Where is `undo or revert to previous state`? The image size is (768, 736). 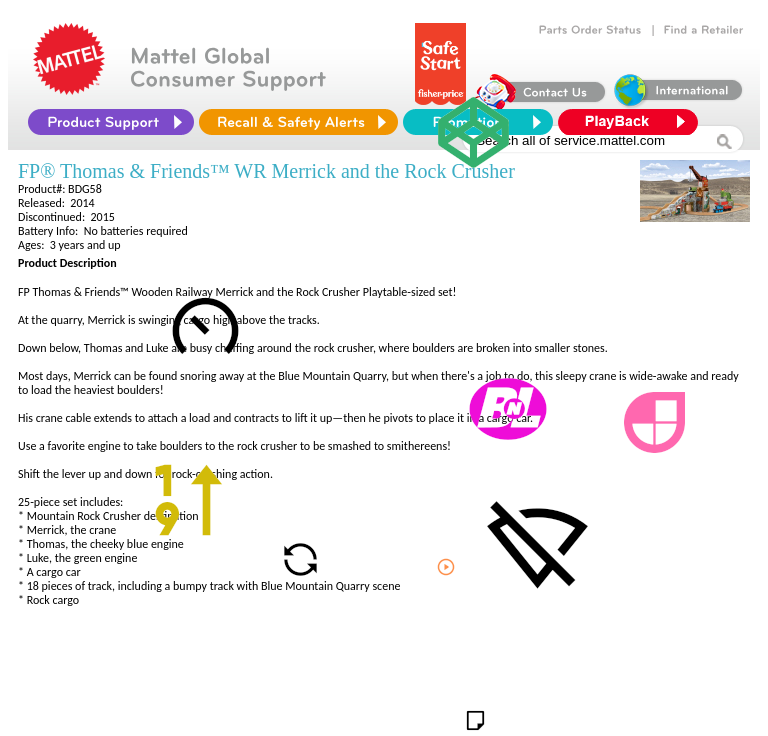 undo or revert to previous state is located at coordinates (300, 559).